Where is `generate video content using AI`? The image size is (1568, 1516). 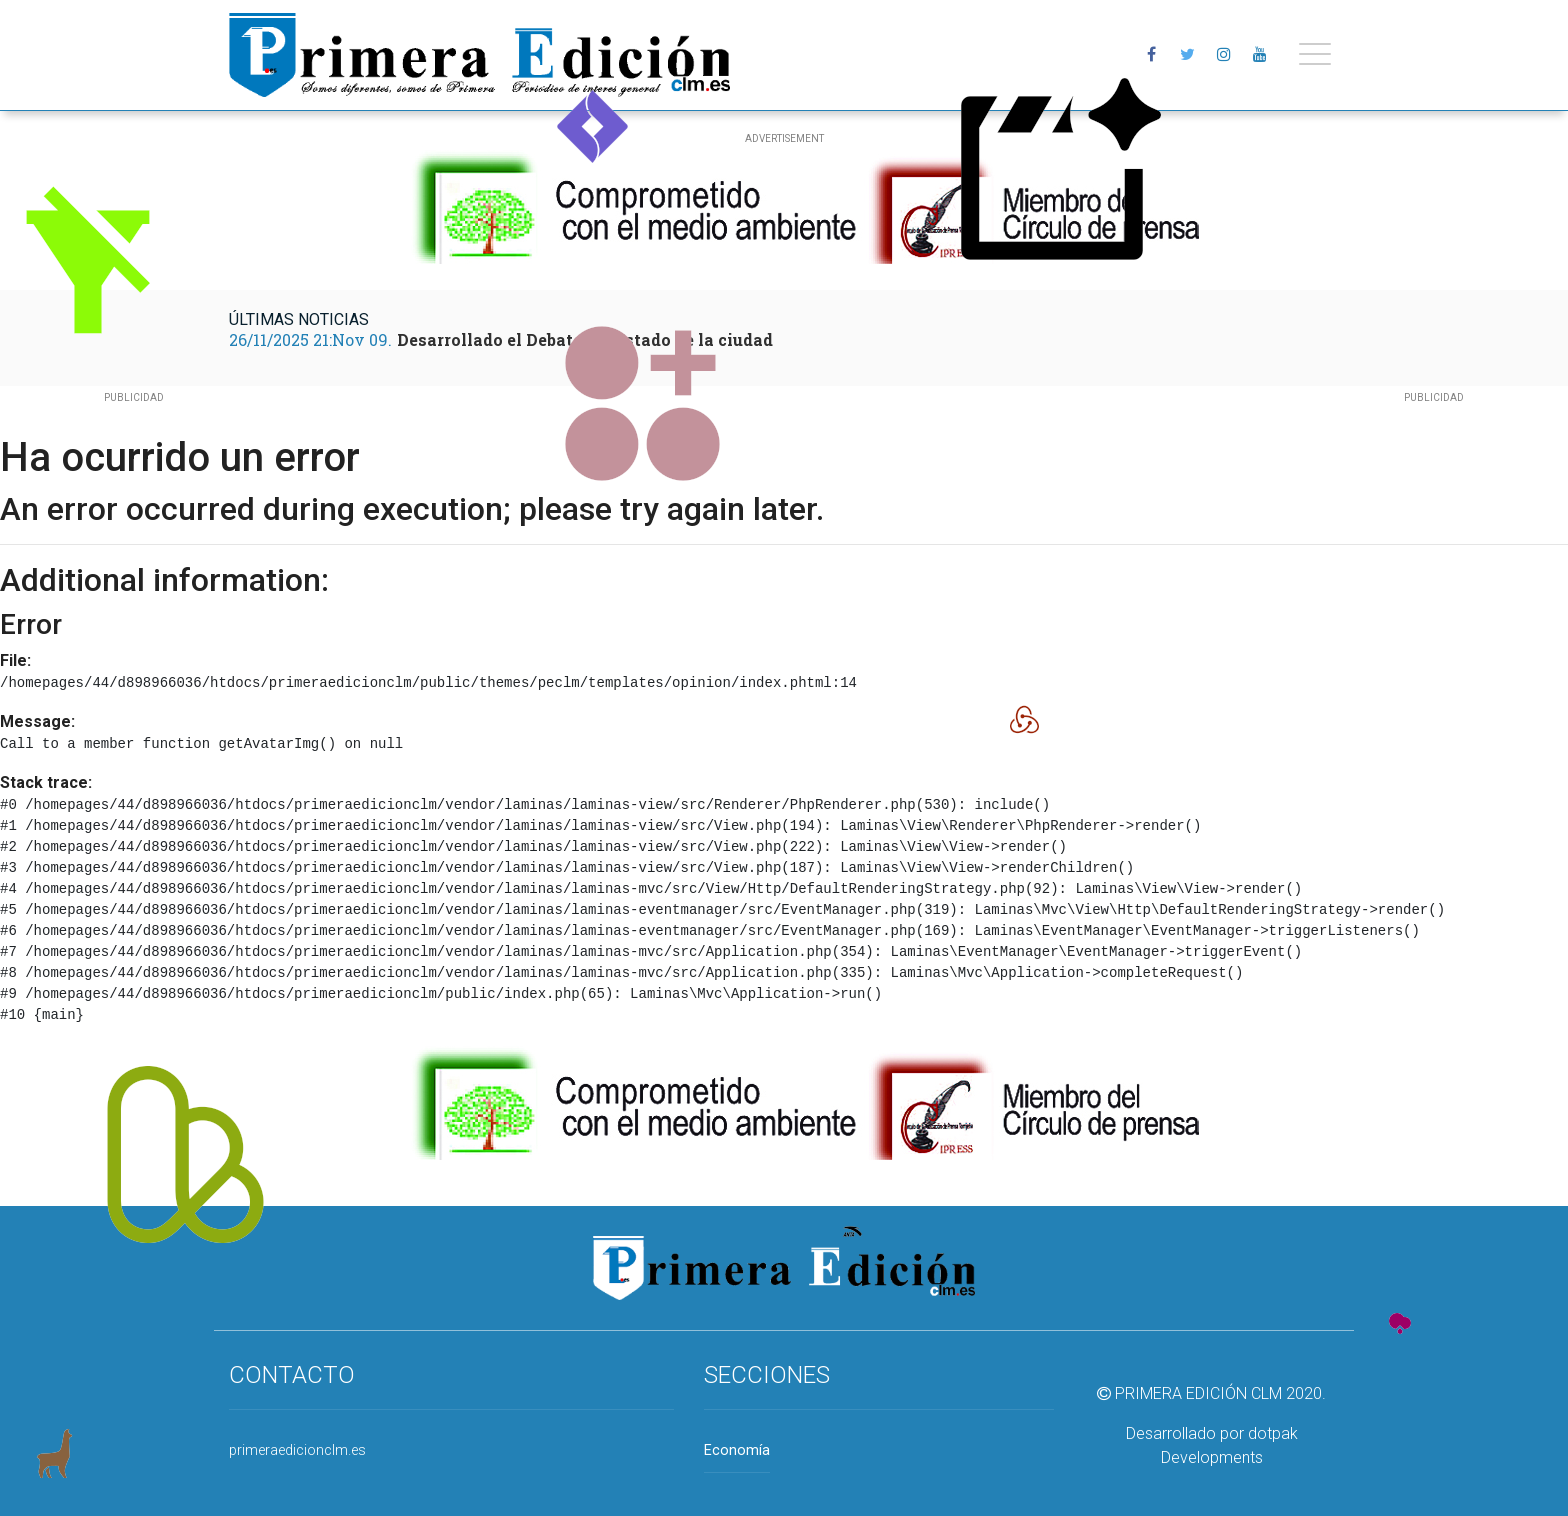
generate video content using AI is located at coordinates (1052, 178).